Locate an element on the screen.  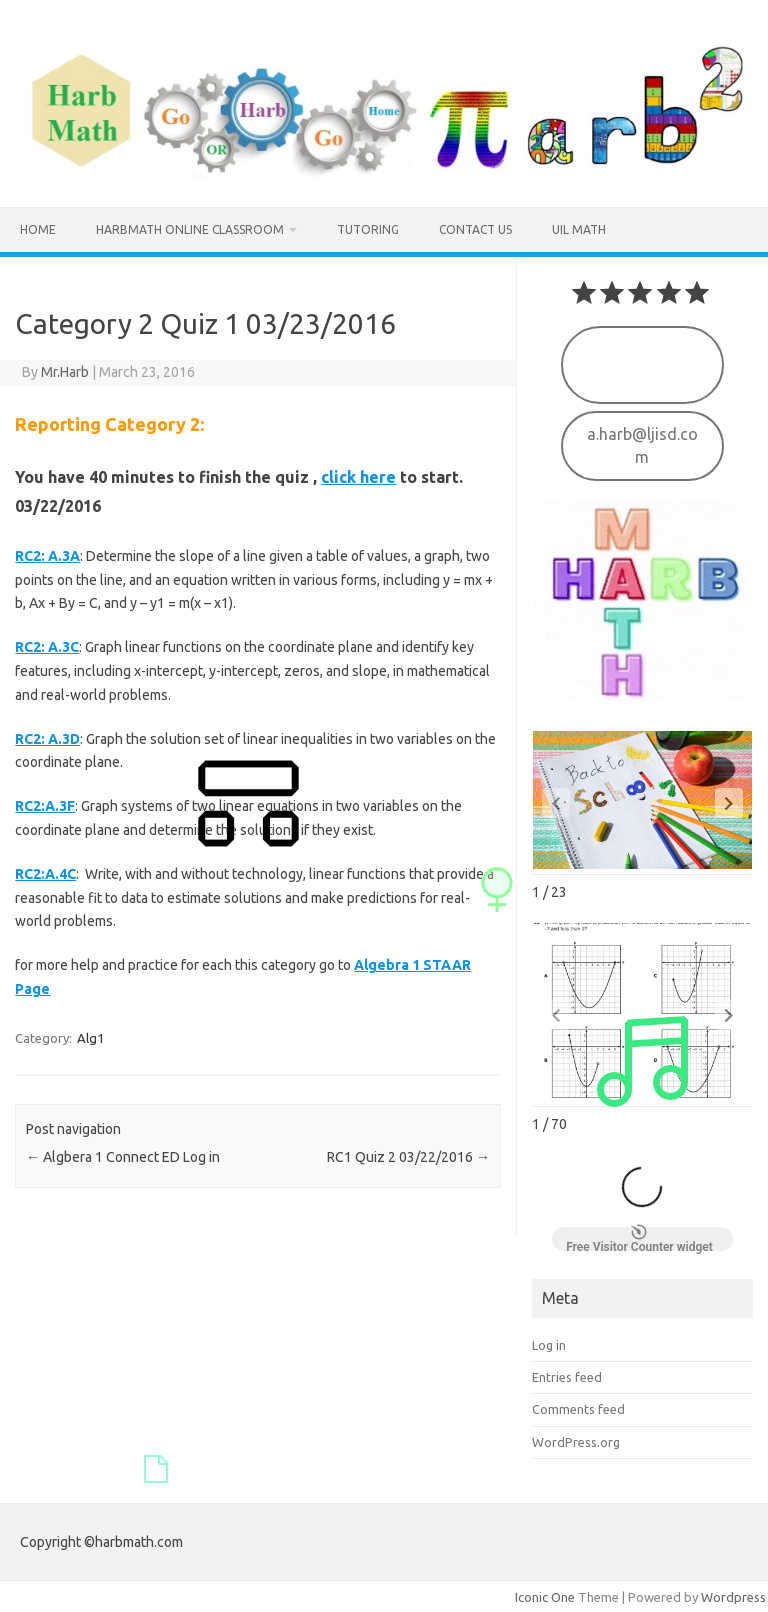
indicates female gender option is located at coordinates (497, 889).